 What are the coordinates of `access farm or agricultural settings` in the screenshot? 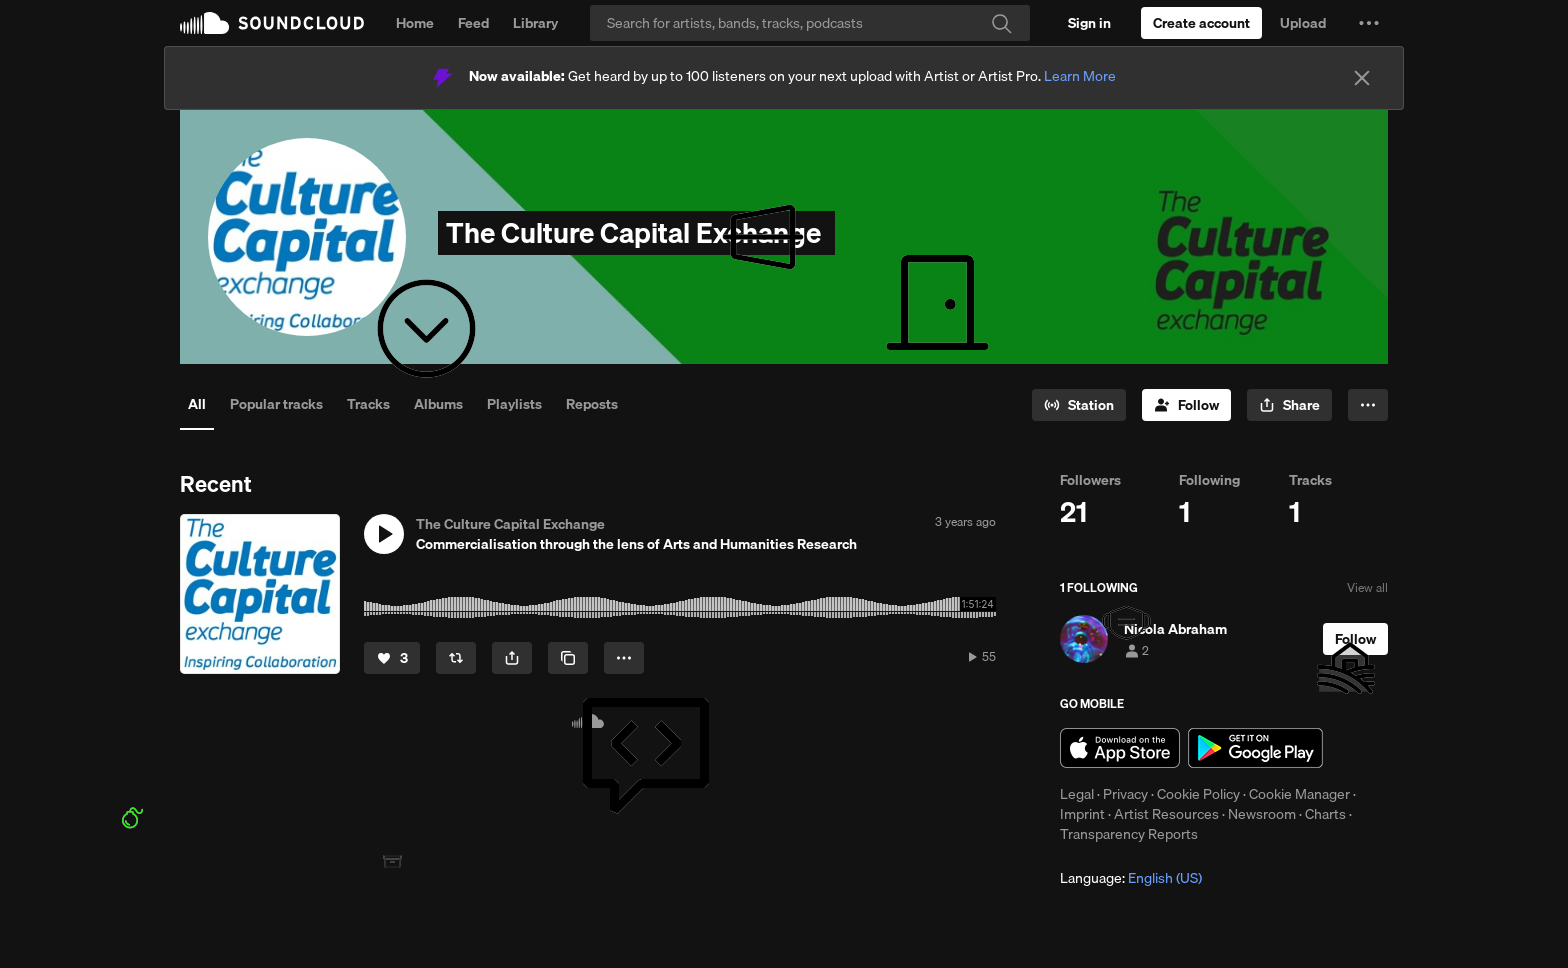 It's located at (1346, 669).